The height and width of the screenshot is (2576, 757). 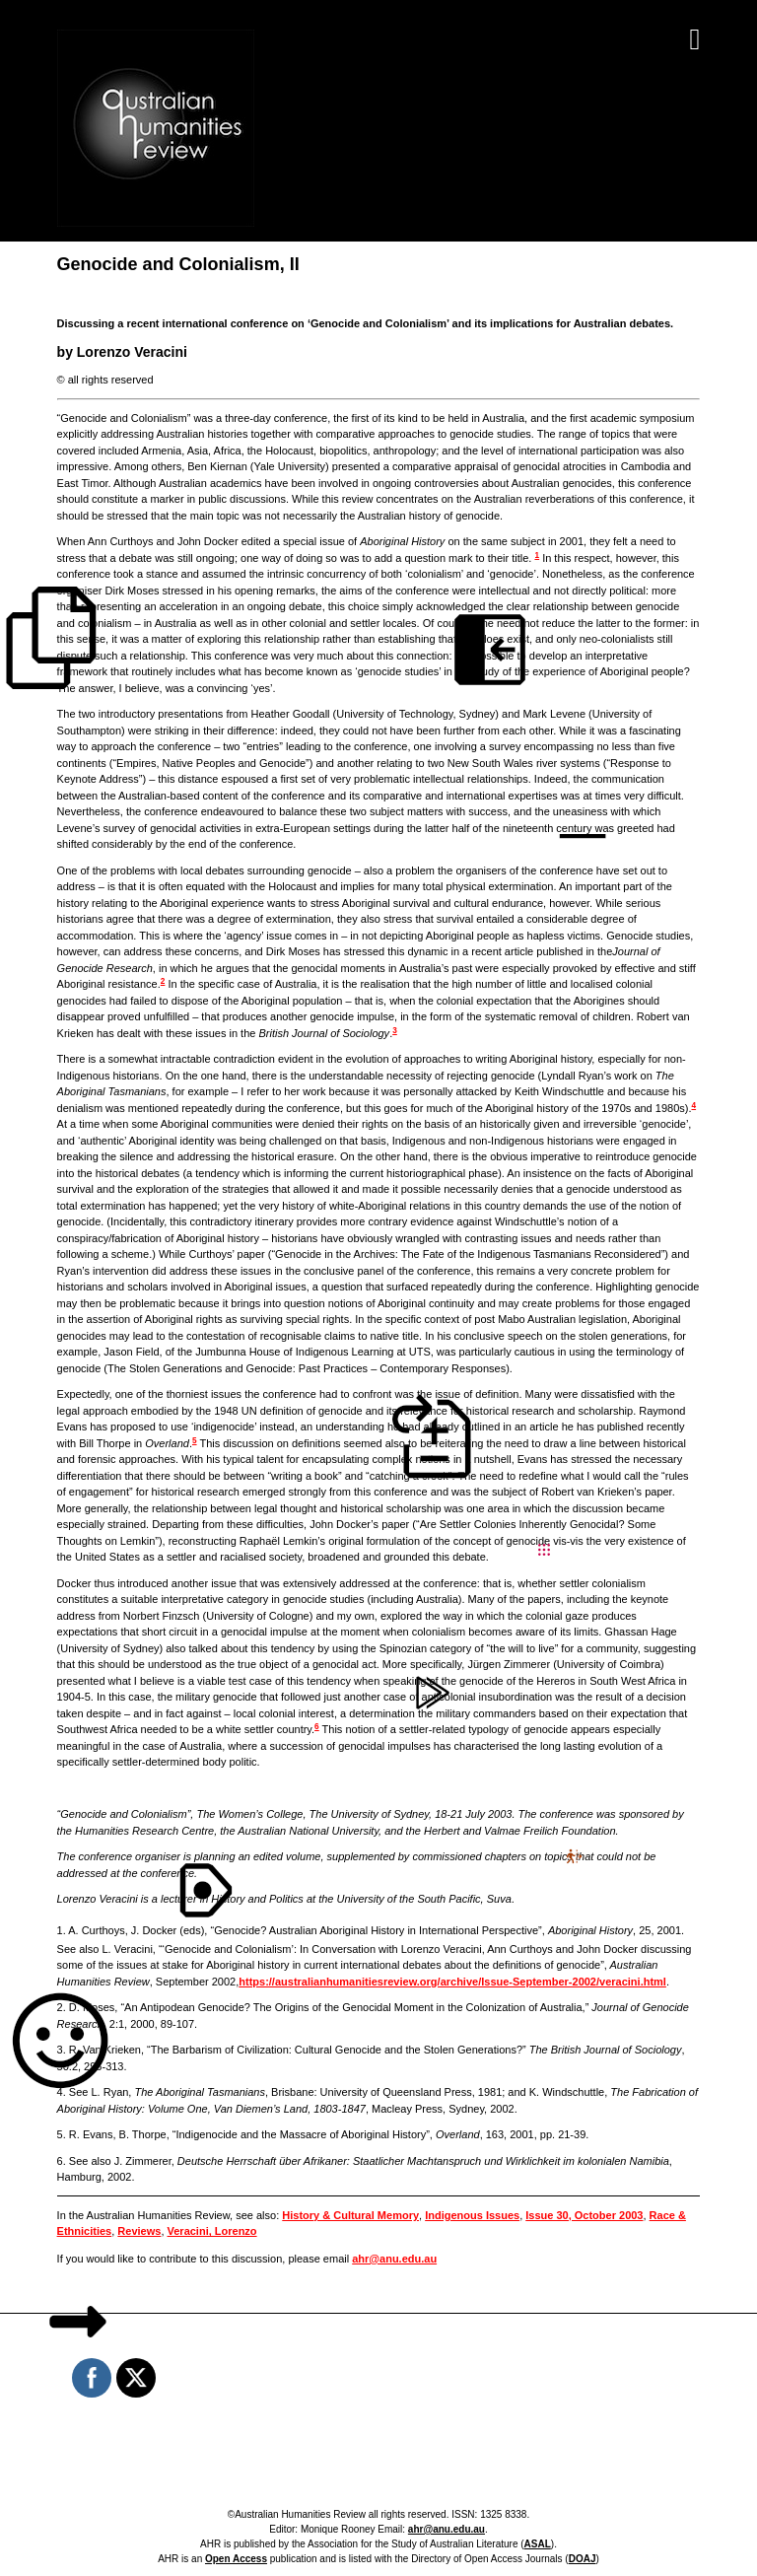 What do you see at coordinates (53, 638) in the screenshot?
I see `browse files in the explorer panel` at bounding box center [53, 638].